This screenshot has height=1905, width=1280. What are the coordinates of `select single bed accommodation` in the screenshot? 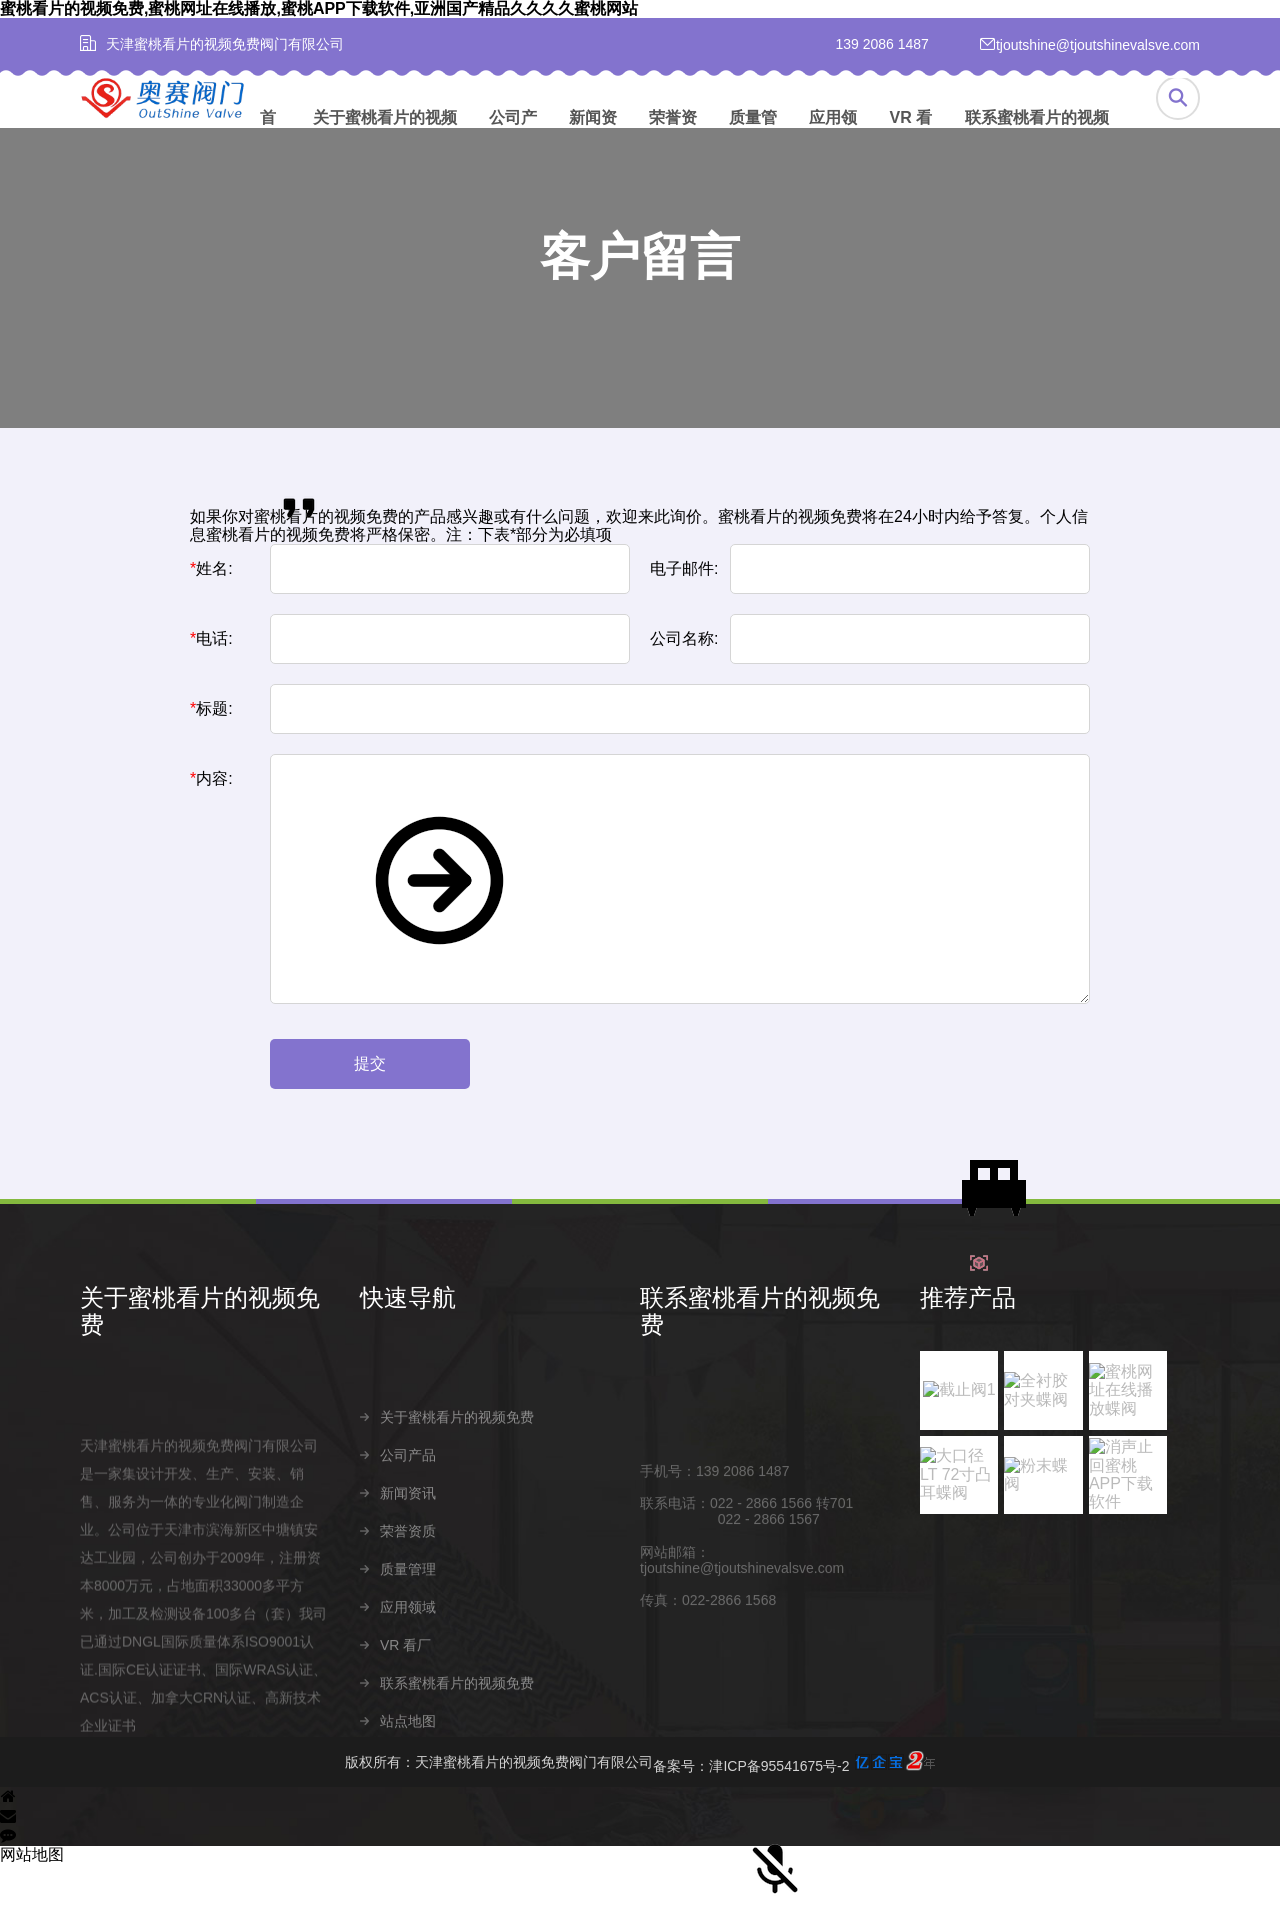 It's located at (994, 1188).